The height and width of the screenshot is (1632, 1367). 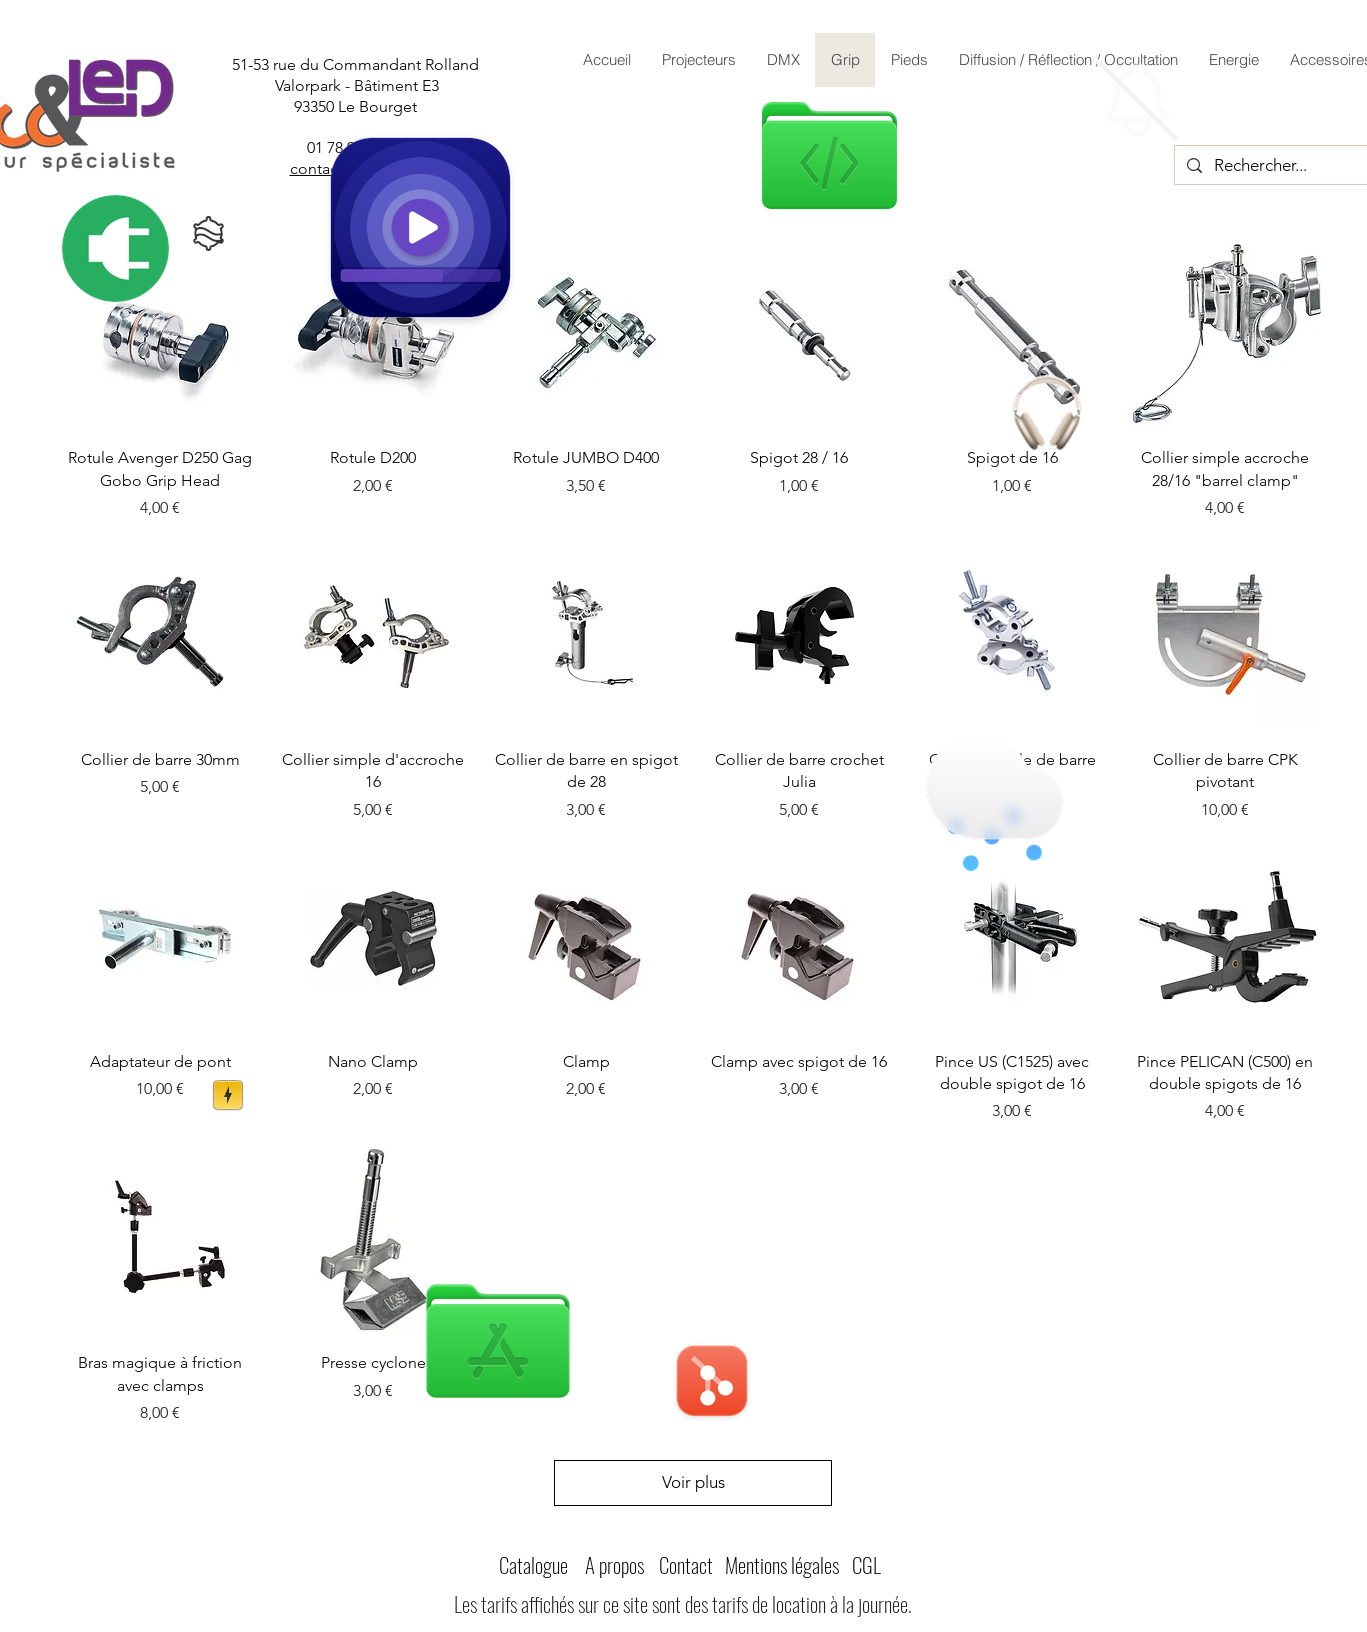 I want to click on open your code projects folder, so click(x=829, y=155).